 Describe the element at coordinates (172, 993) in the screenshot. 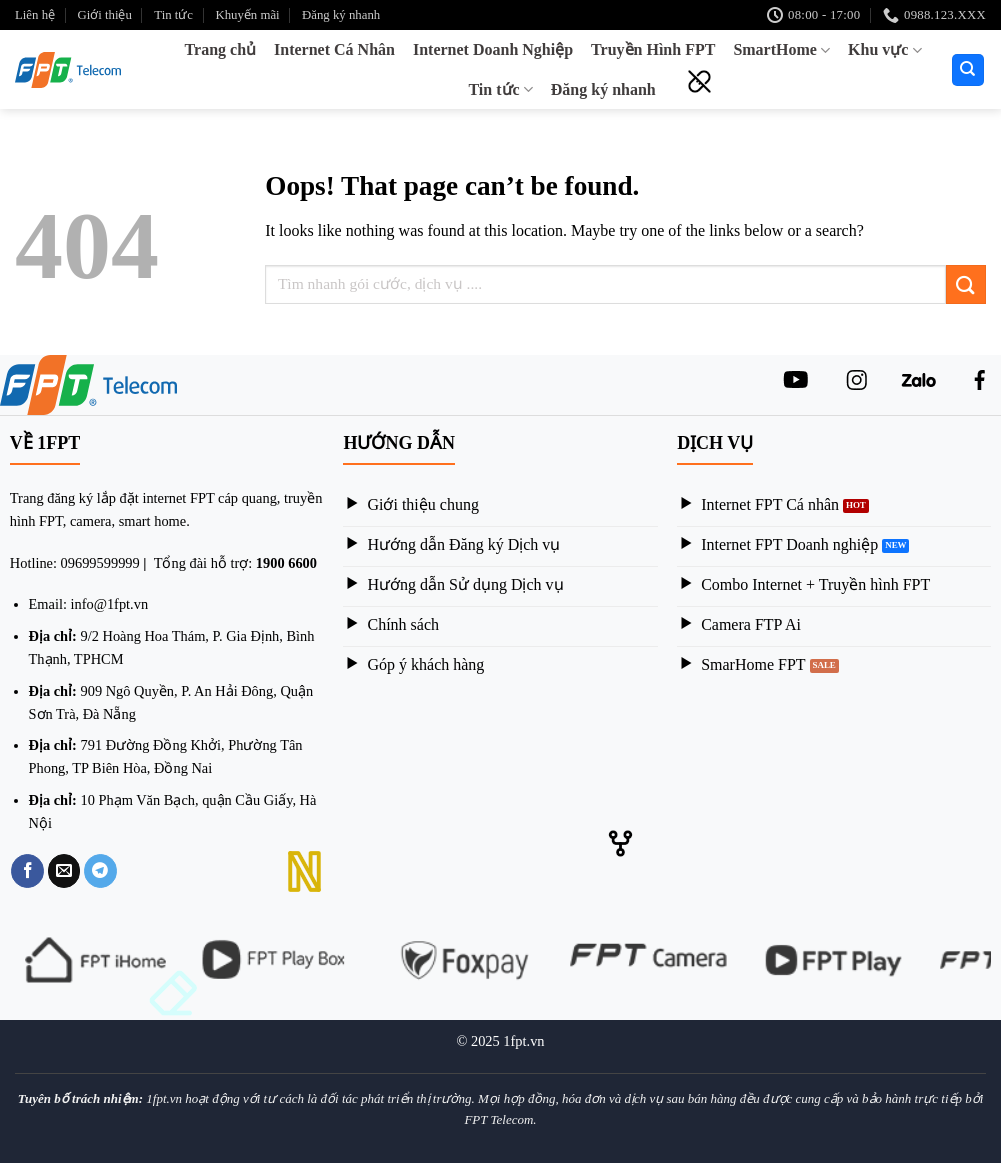

I see `erase or delete selected content` at that location.